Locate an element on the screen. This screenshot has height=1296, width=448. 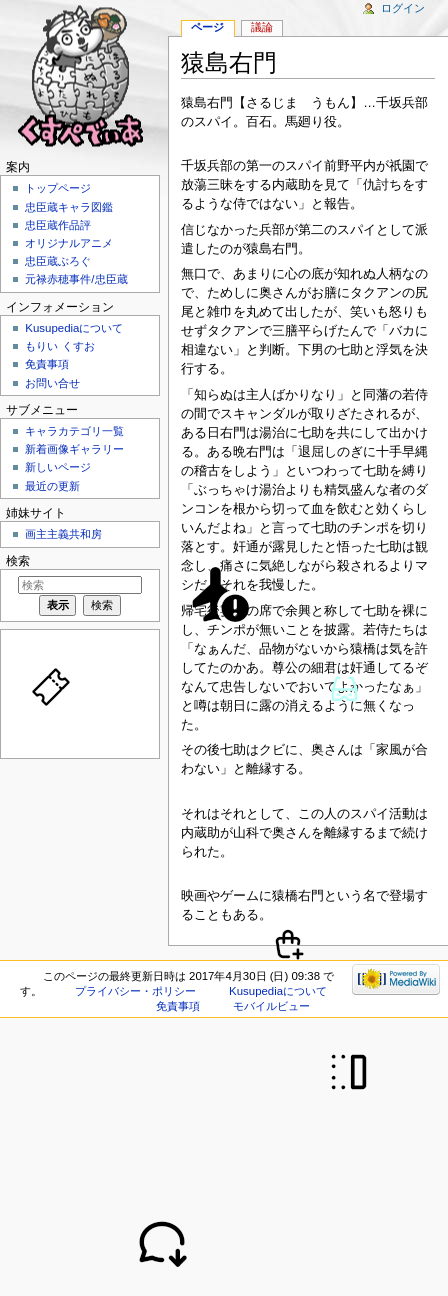
align content to the right is located at coordinates (349, 1072).